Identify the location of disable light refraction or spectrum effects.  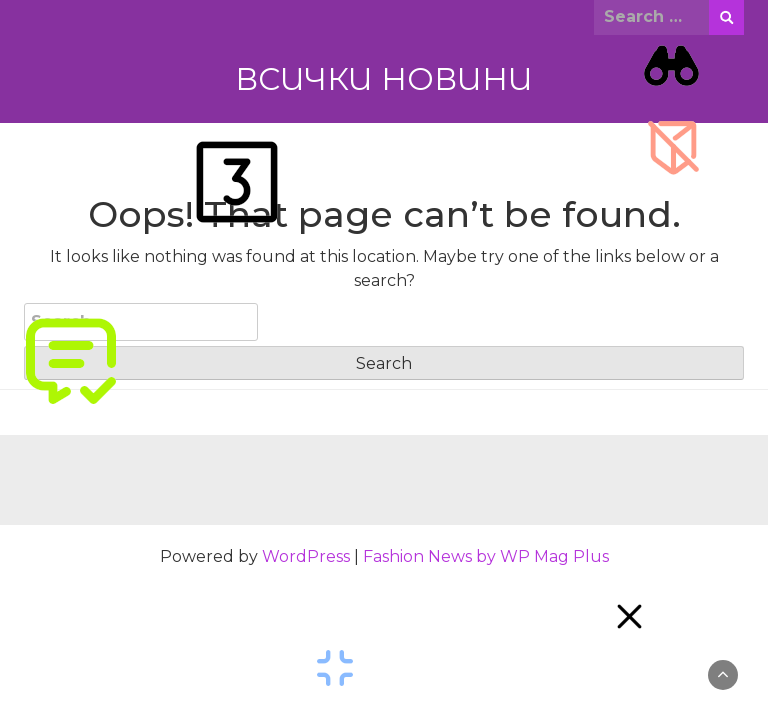
(673, 146).